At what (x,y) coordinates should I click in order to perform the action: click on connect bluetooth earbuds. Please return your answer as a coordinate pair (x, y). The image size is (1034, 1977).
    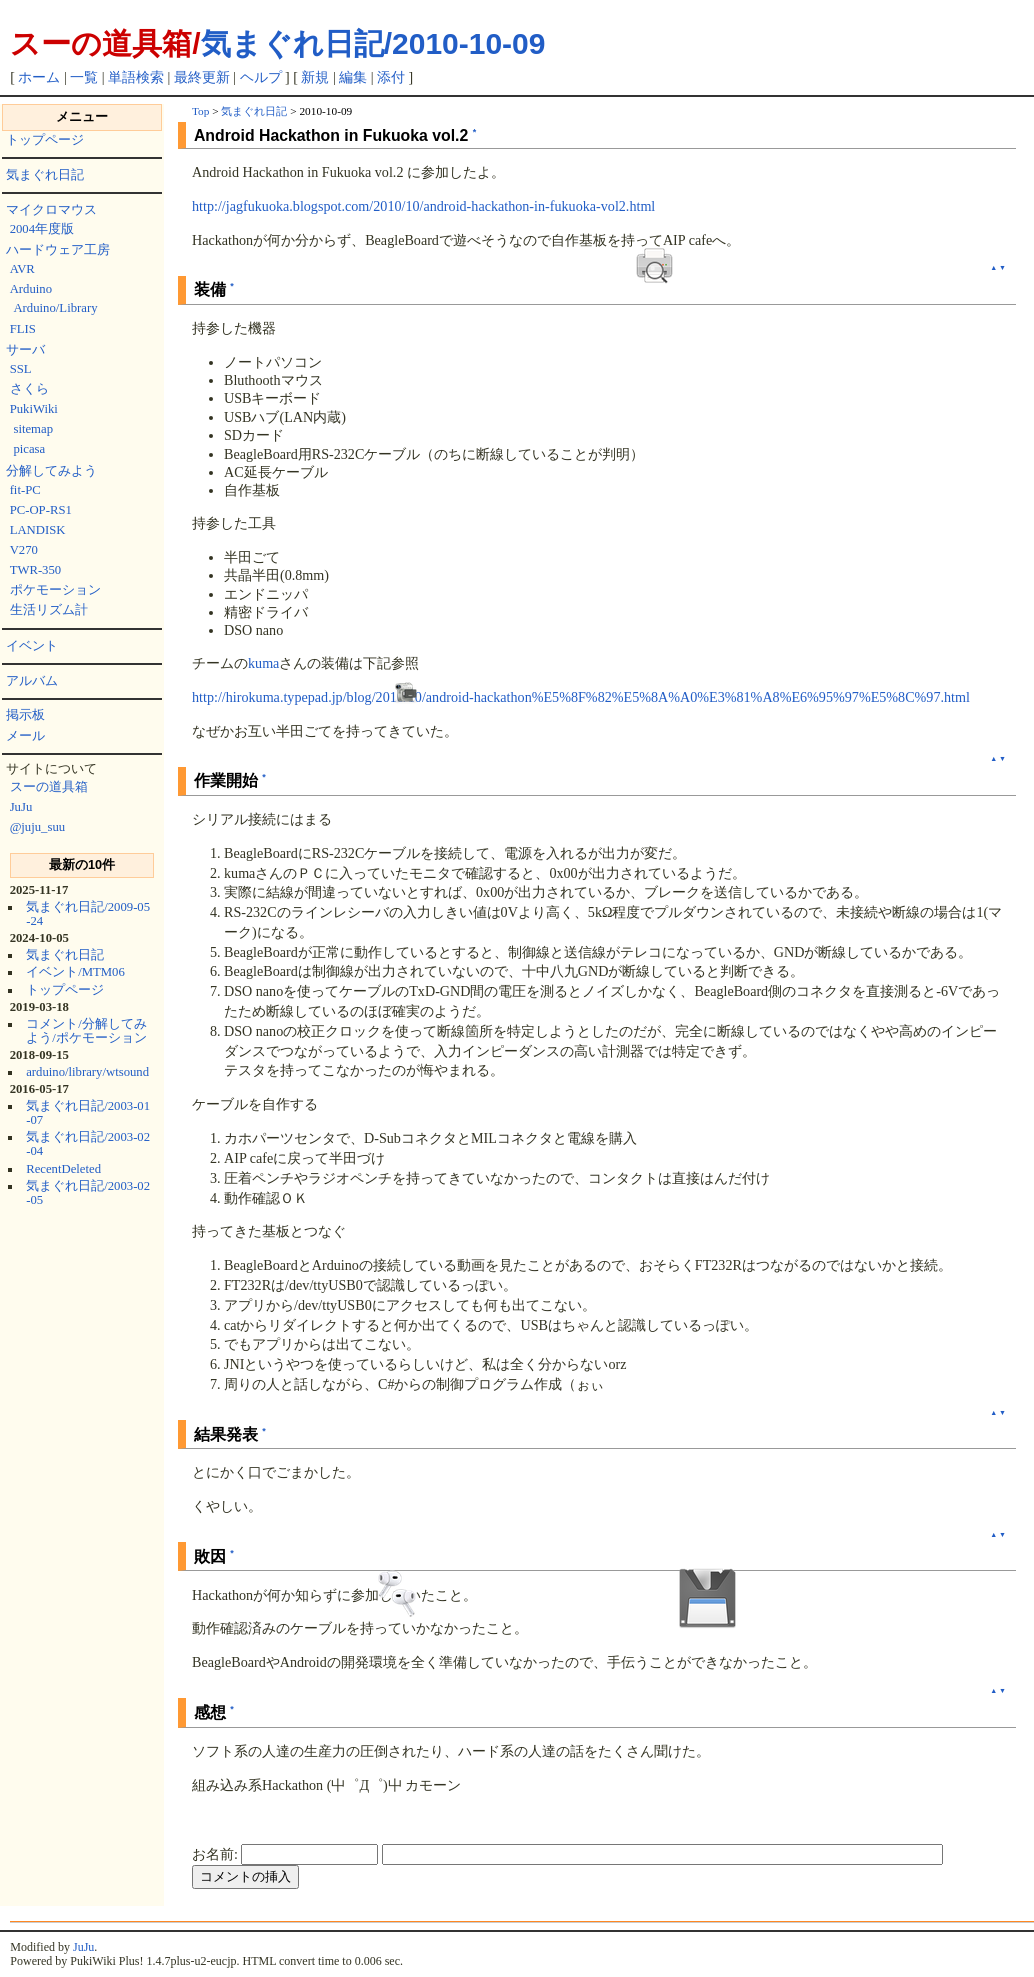
    Looking at the image, I should click on (396, 1593).